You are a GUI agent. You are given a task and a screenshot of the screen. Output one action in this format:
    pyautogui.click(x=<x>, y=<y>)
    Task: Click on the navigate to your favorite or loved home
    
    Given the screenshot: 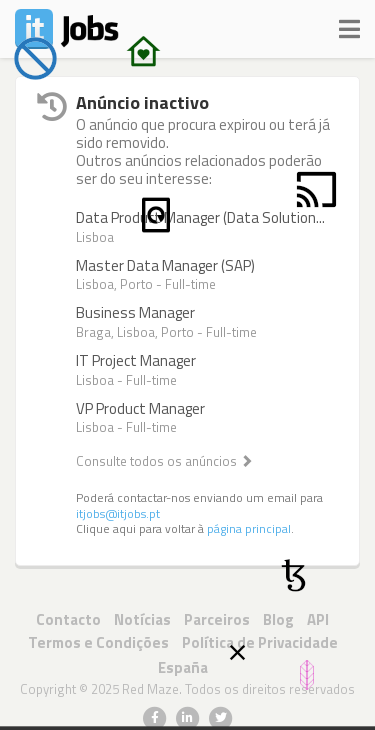 What is the action you would take?
    pyautogui.click(x=143, y=52)
    